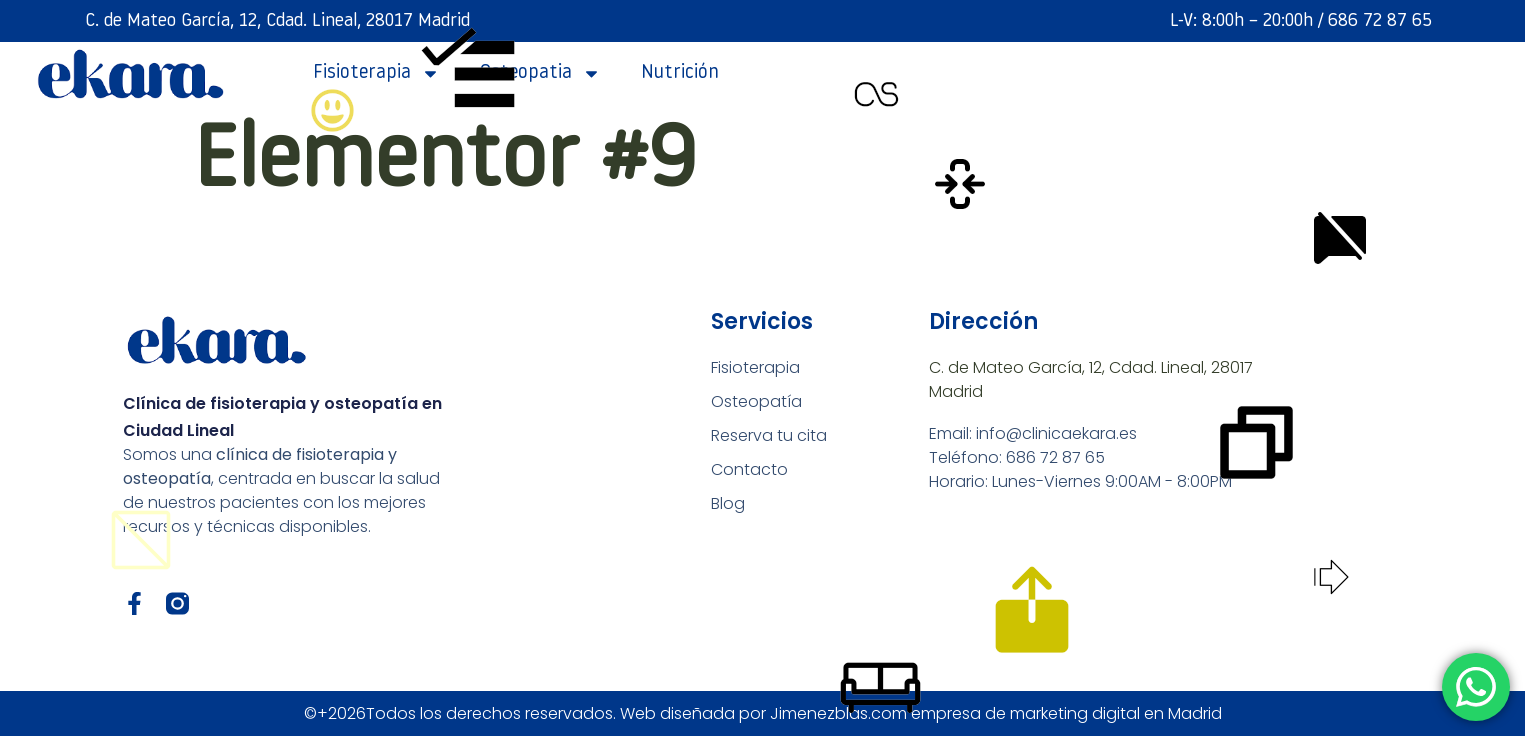  Describe the element at coordinates (1032, 613) in the screenshot. I see `export or upload a file` at that location.